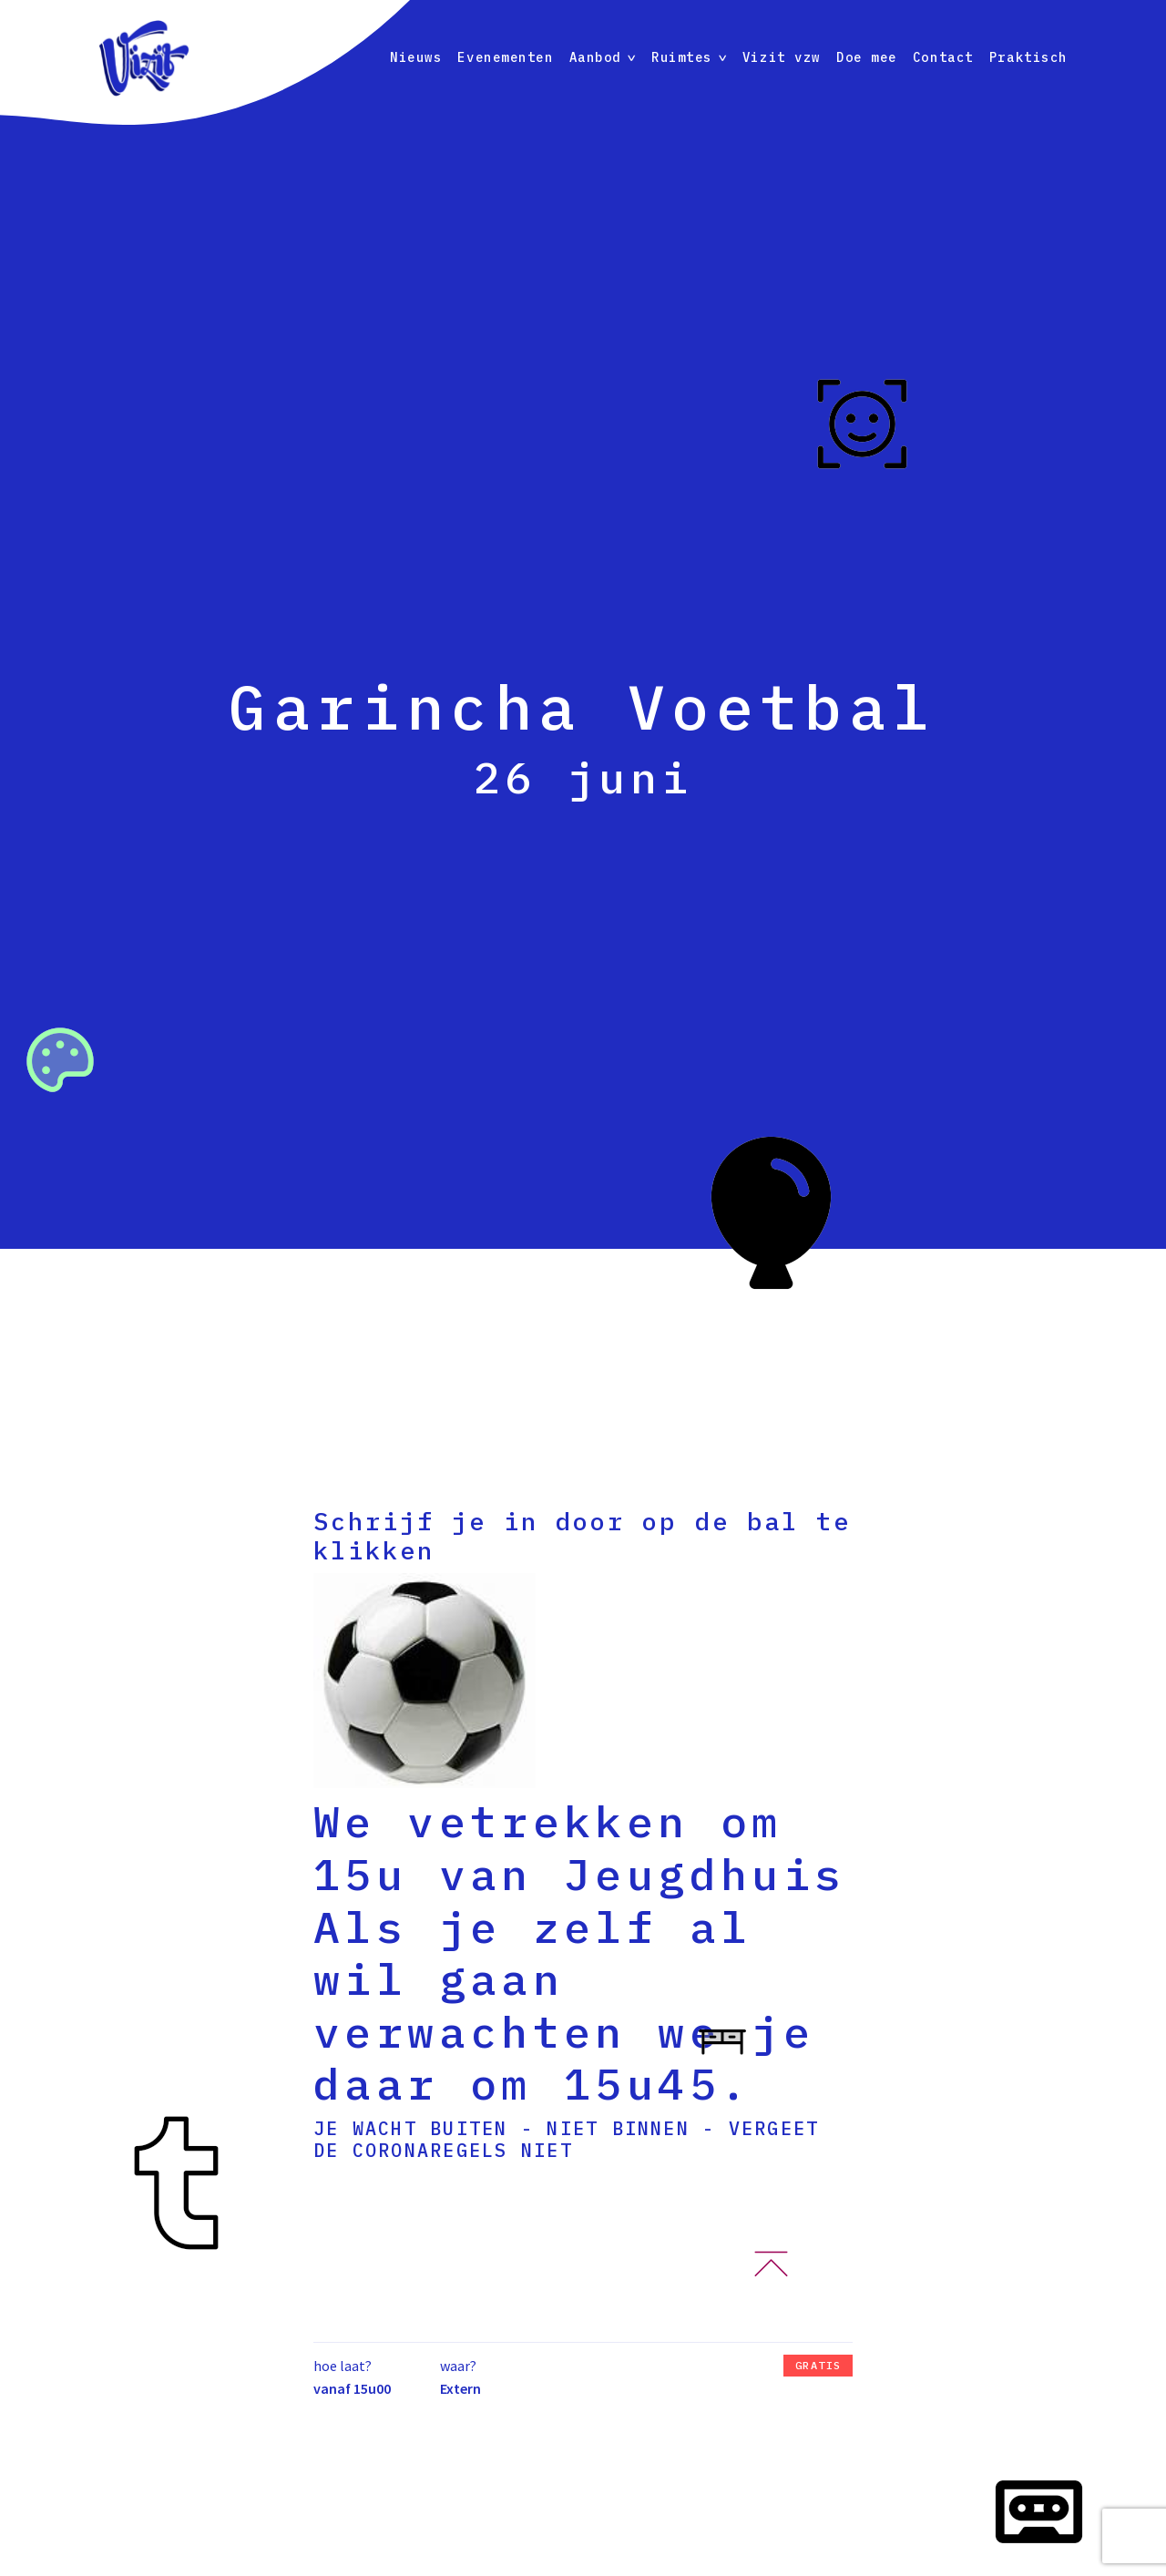 The width and height of the screenshot is (1166, 2576). I want to click on scan face to unlock or authenticate, so click(862, 424).